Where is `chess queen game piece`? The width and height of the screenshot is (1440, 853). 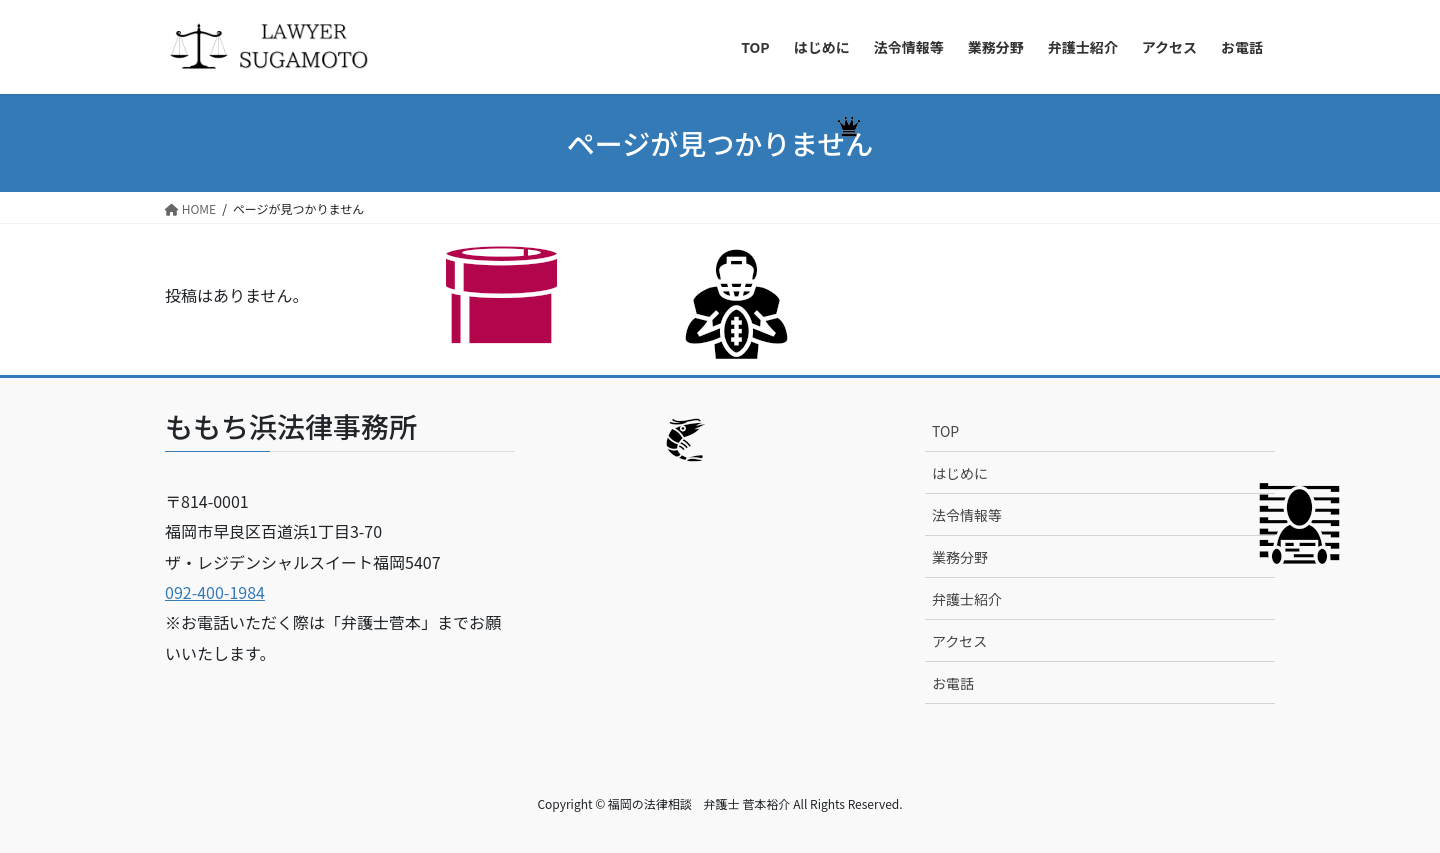 chess queen game piece is located at coordinates (849, 125).